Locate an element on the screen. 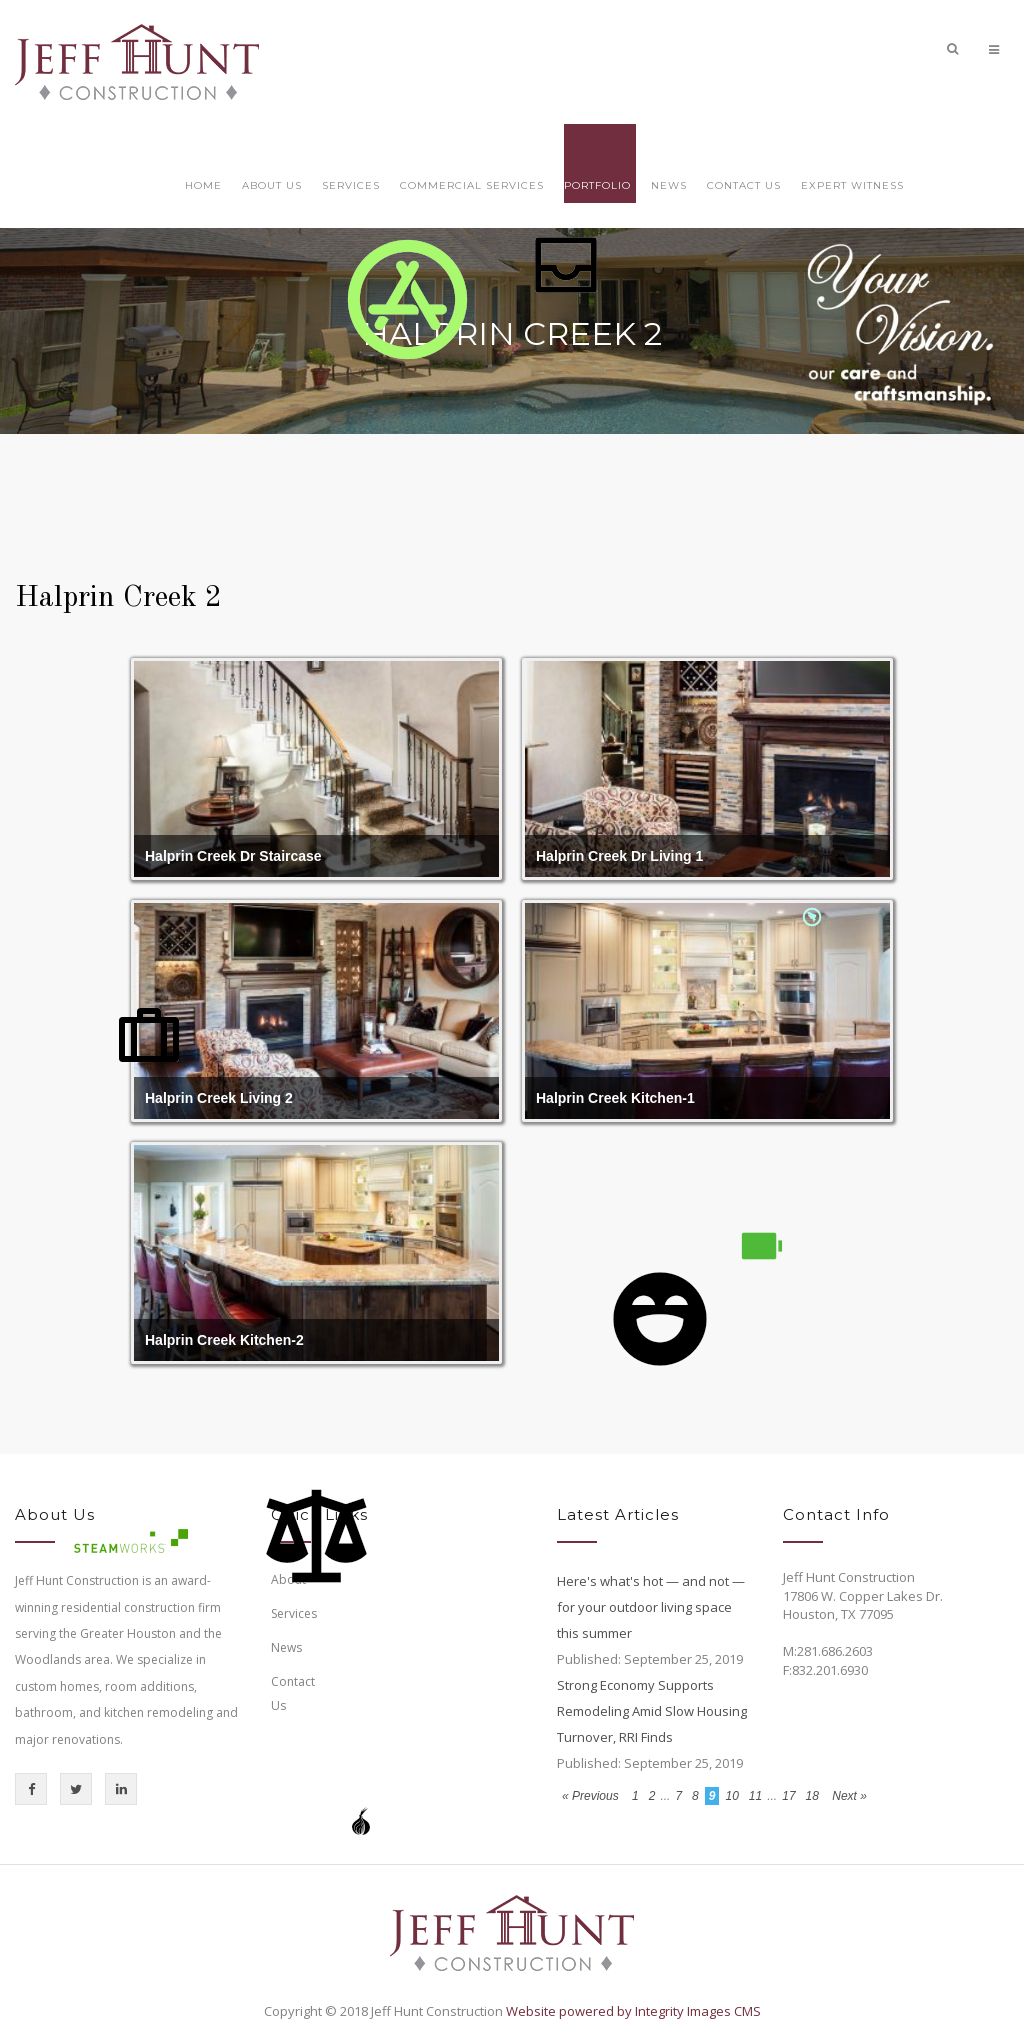 The height and width of the screenshot is (2041, 1024). open the App Store is located at coordinates (407, 299).